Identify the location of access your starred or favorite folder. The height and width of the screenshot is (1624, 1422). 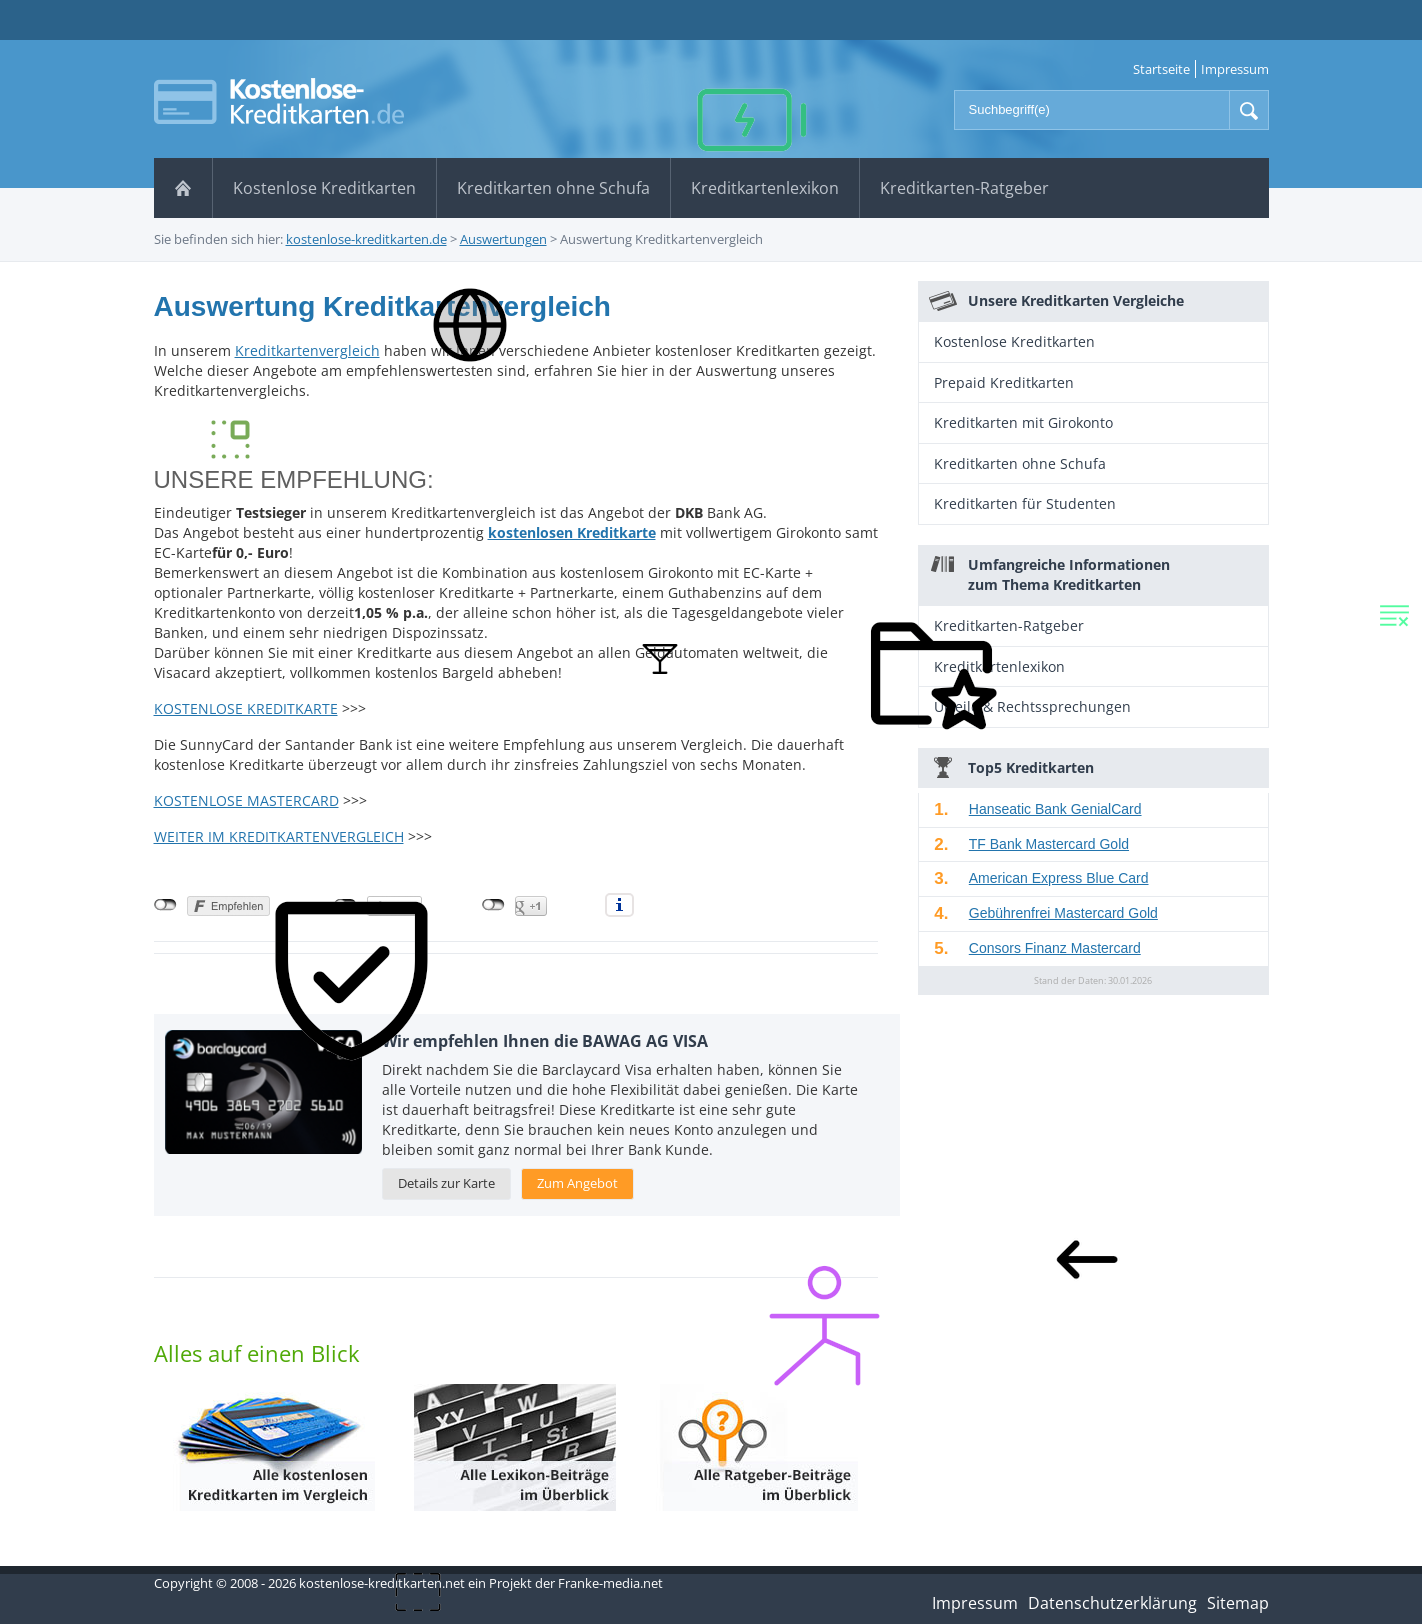
(931, 673).